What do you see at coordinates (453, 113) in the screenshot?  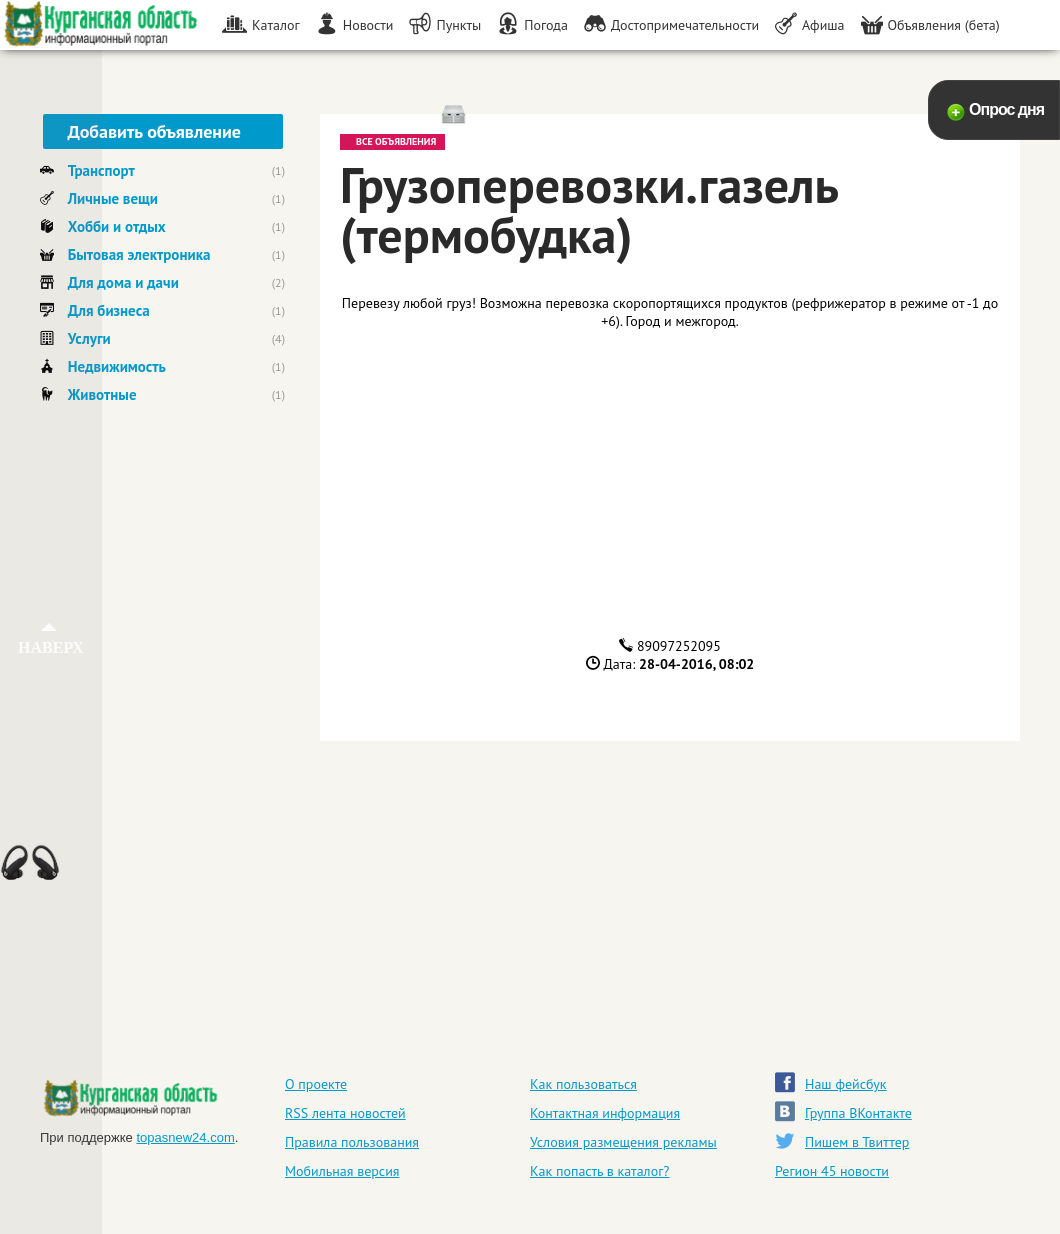 I see `indicates an xserve or rack server in network settings` at bounding box center [453, 113].